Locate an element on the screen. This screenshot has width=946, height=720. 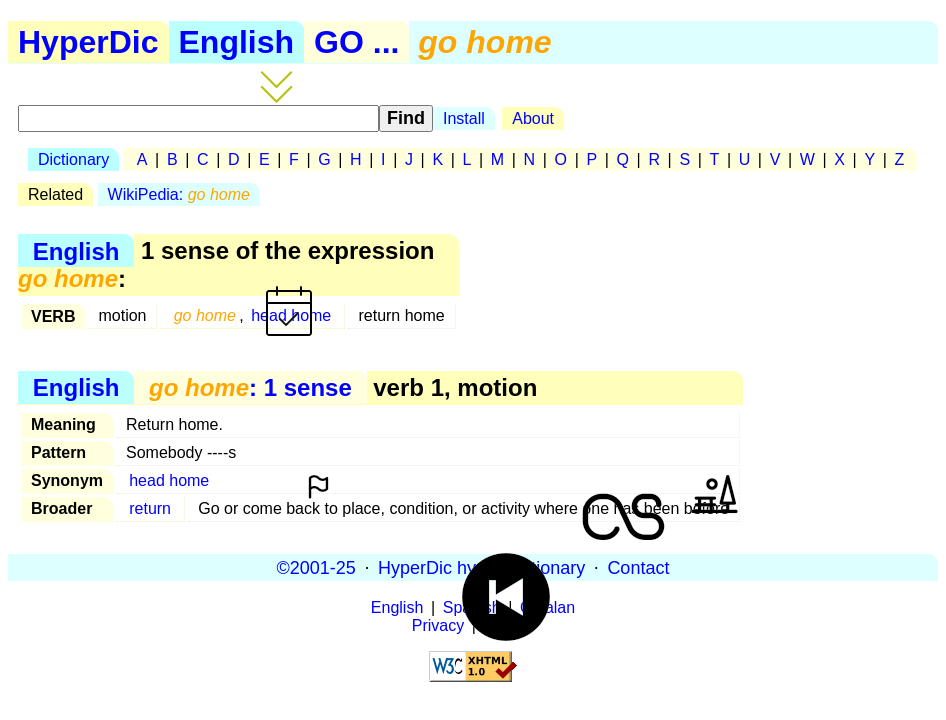
confirm or schedule an event is located at coordinates (289, 313).